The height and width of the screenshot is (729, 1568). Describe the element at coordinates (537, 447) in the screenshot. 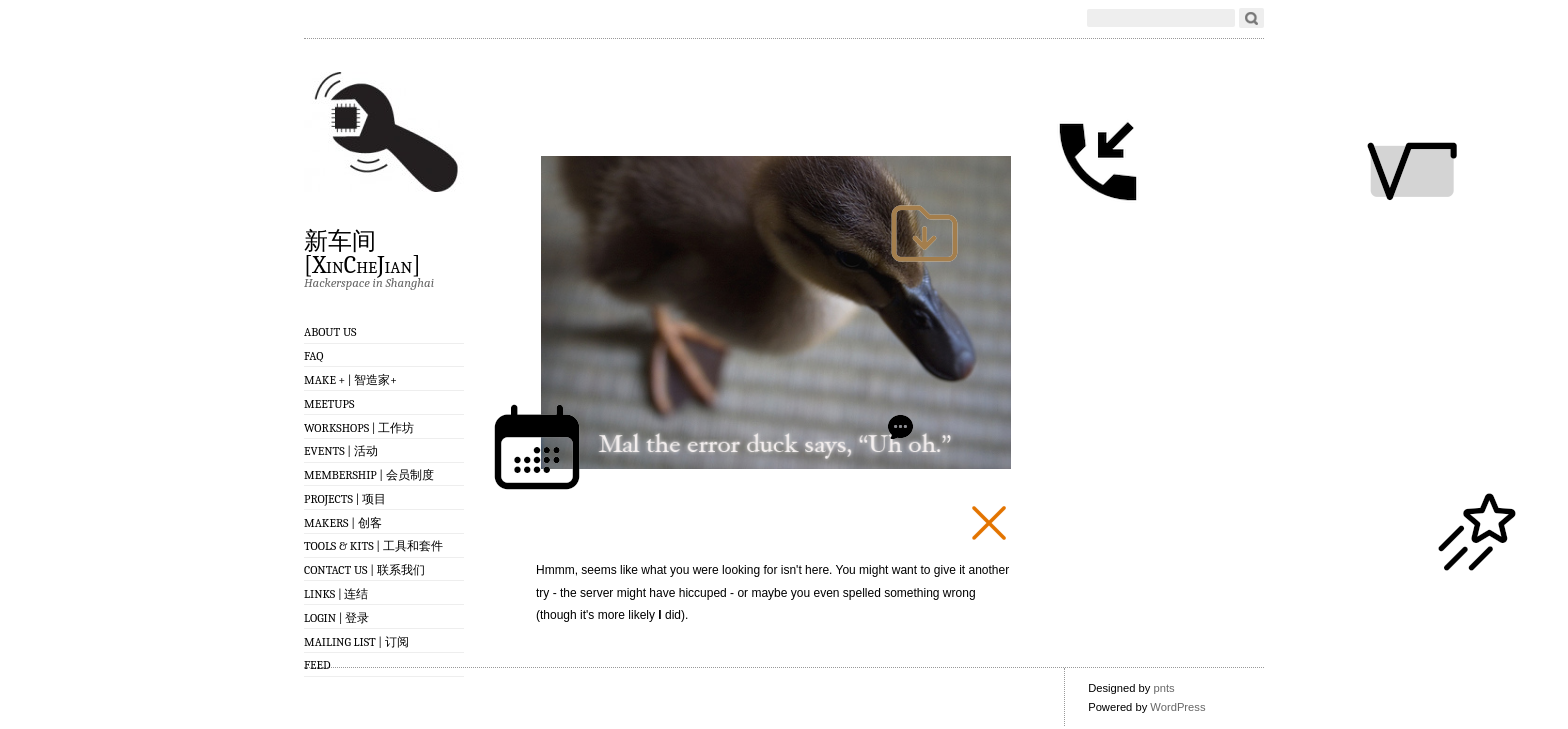

I see `view calendar with scheduled events` at that location.